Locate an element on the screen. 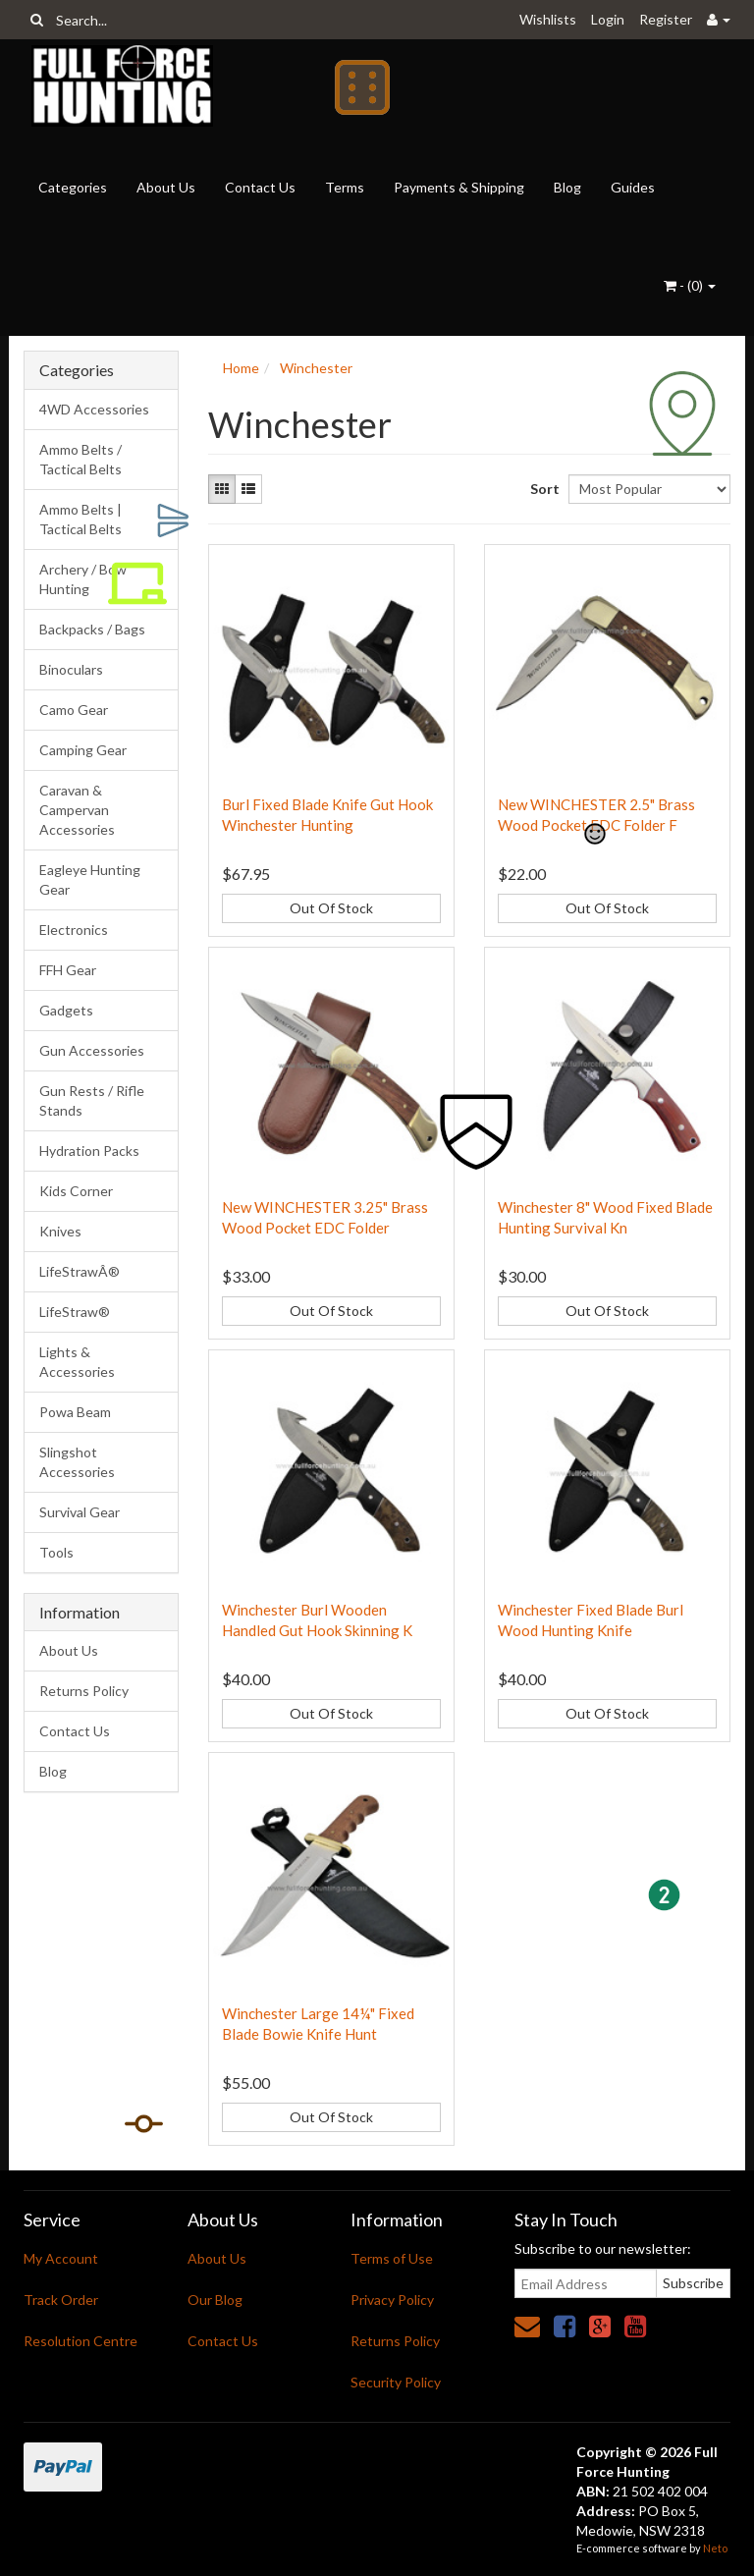  randomize or shuffle content is located at coordinates (362, 87).